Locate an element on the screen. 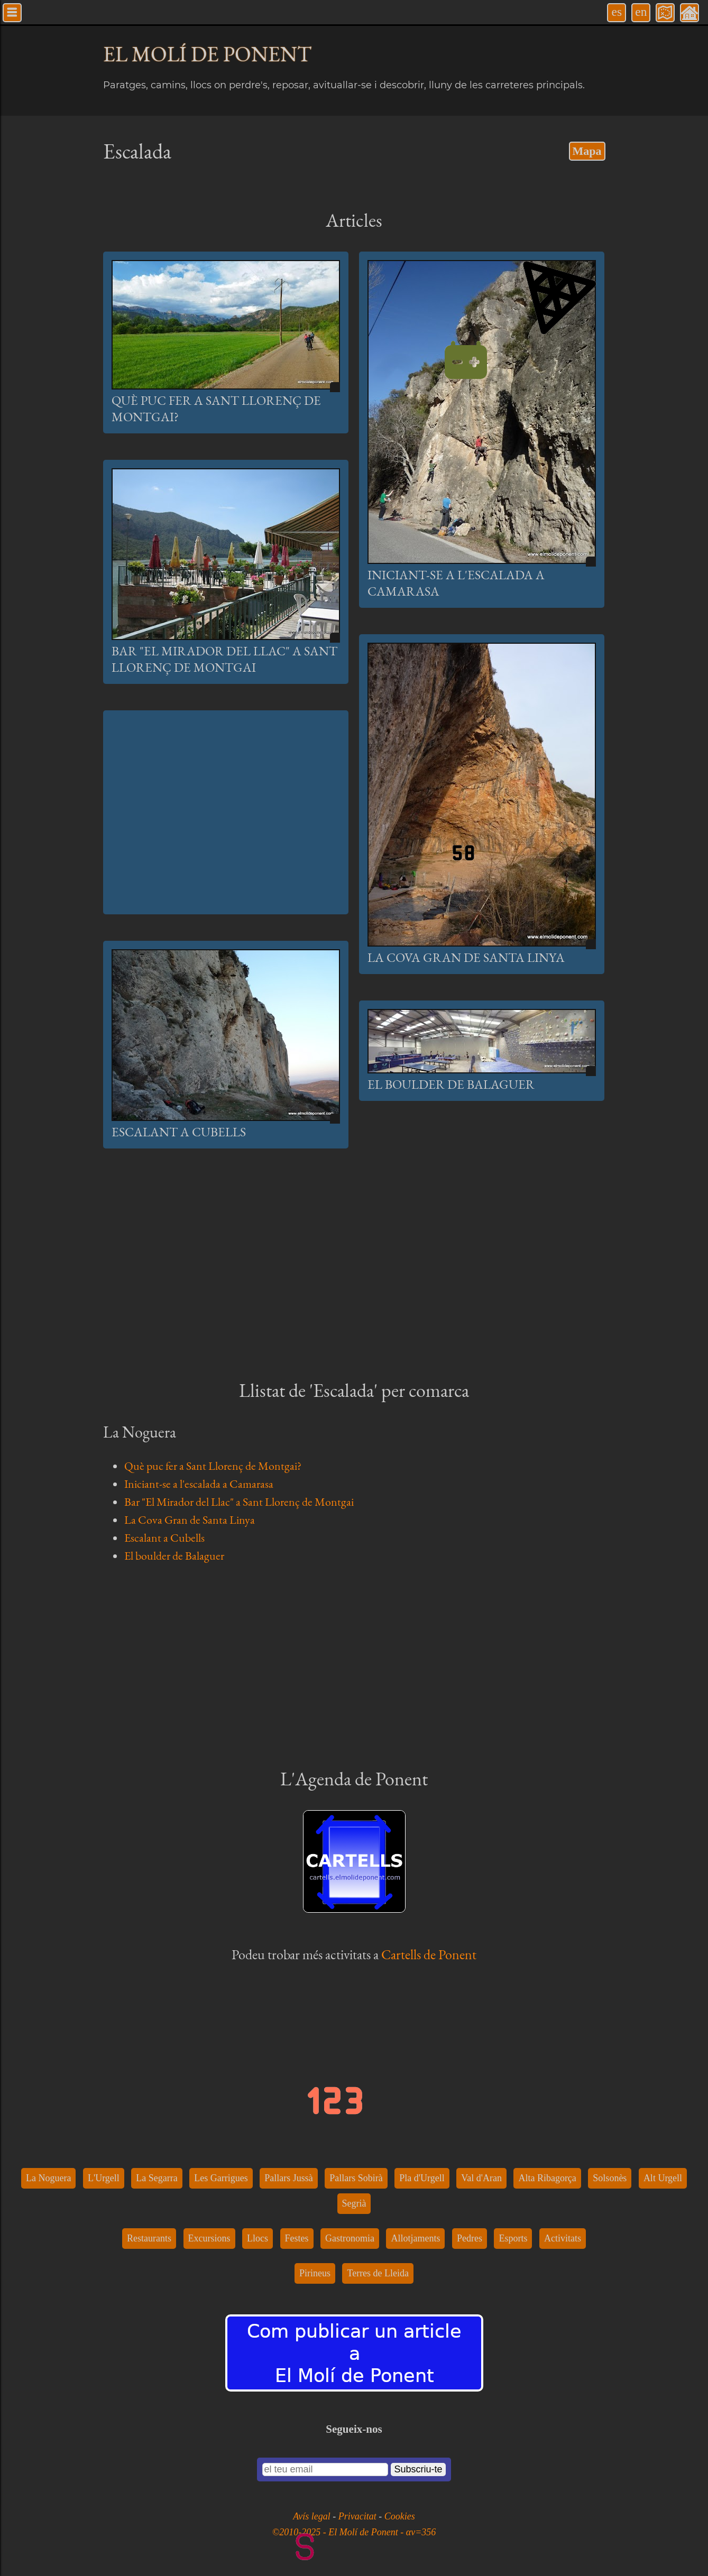 This screenshot has width=708, height=2576. three.js library or 3D graphics project is located at coordinates (558, 296).